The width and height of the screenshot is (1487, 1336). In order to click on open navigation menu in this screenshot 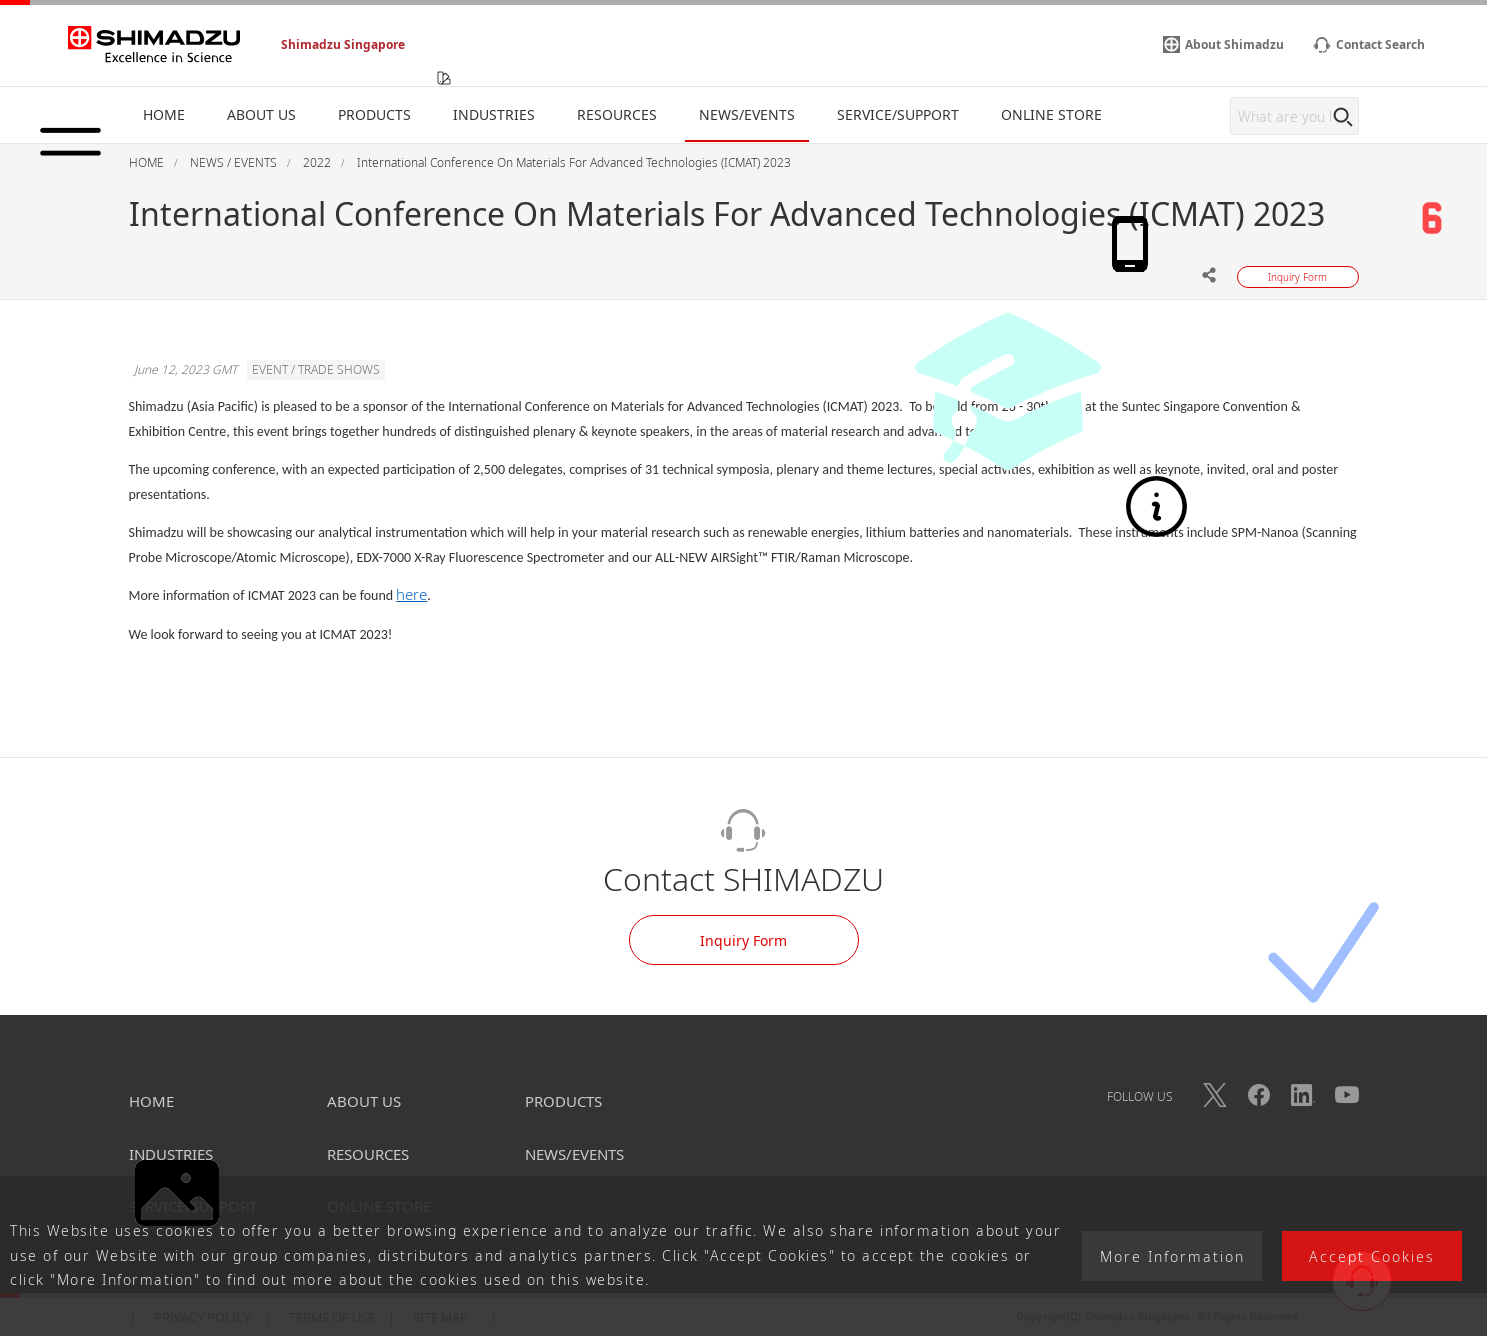, I will do `click(70, 140)`.